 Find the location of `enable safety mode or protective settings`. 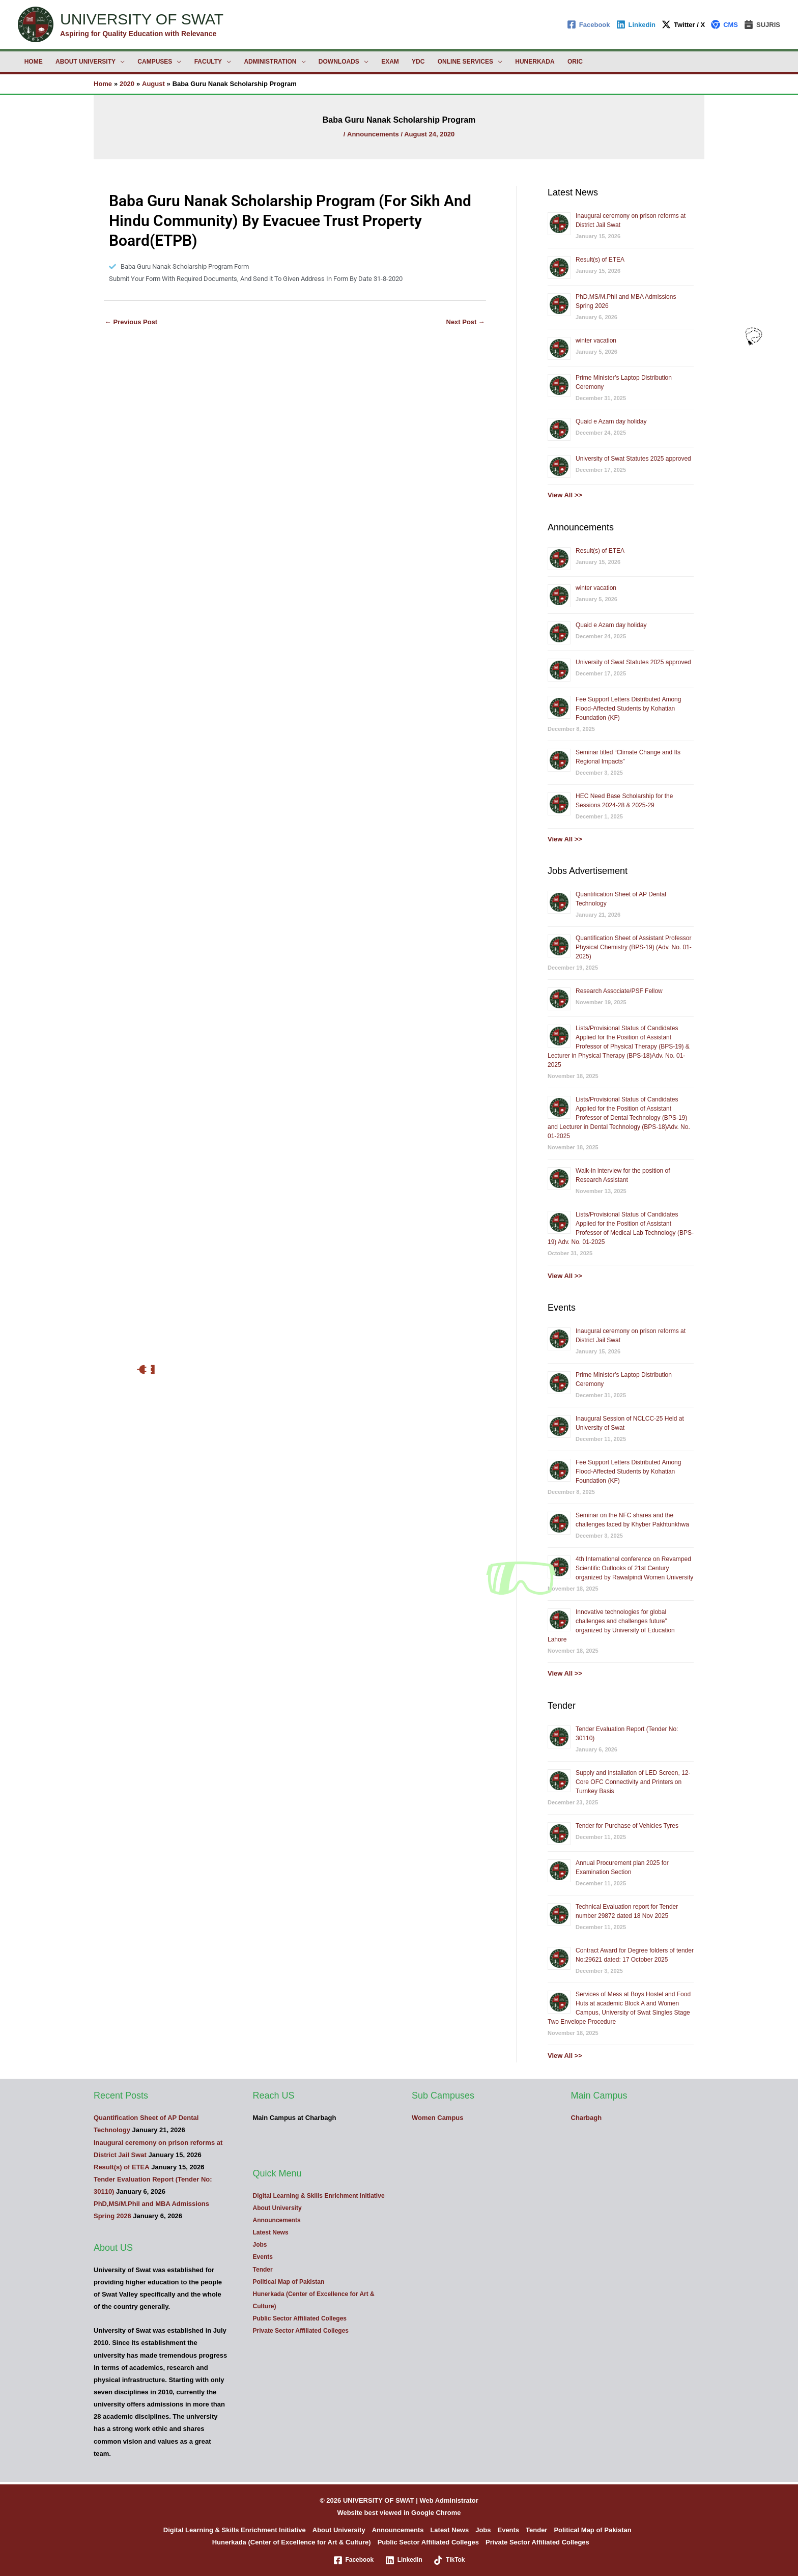

enable safety mode or protective settings is located at coordinates (521, 1578).